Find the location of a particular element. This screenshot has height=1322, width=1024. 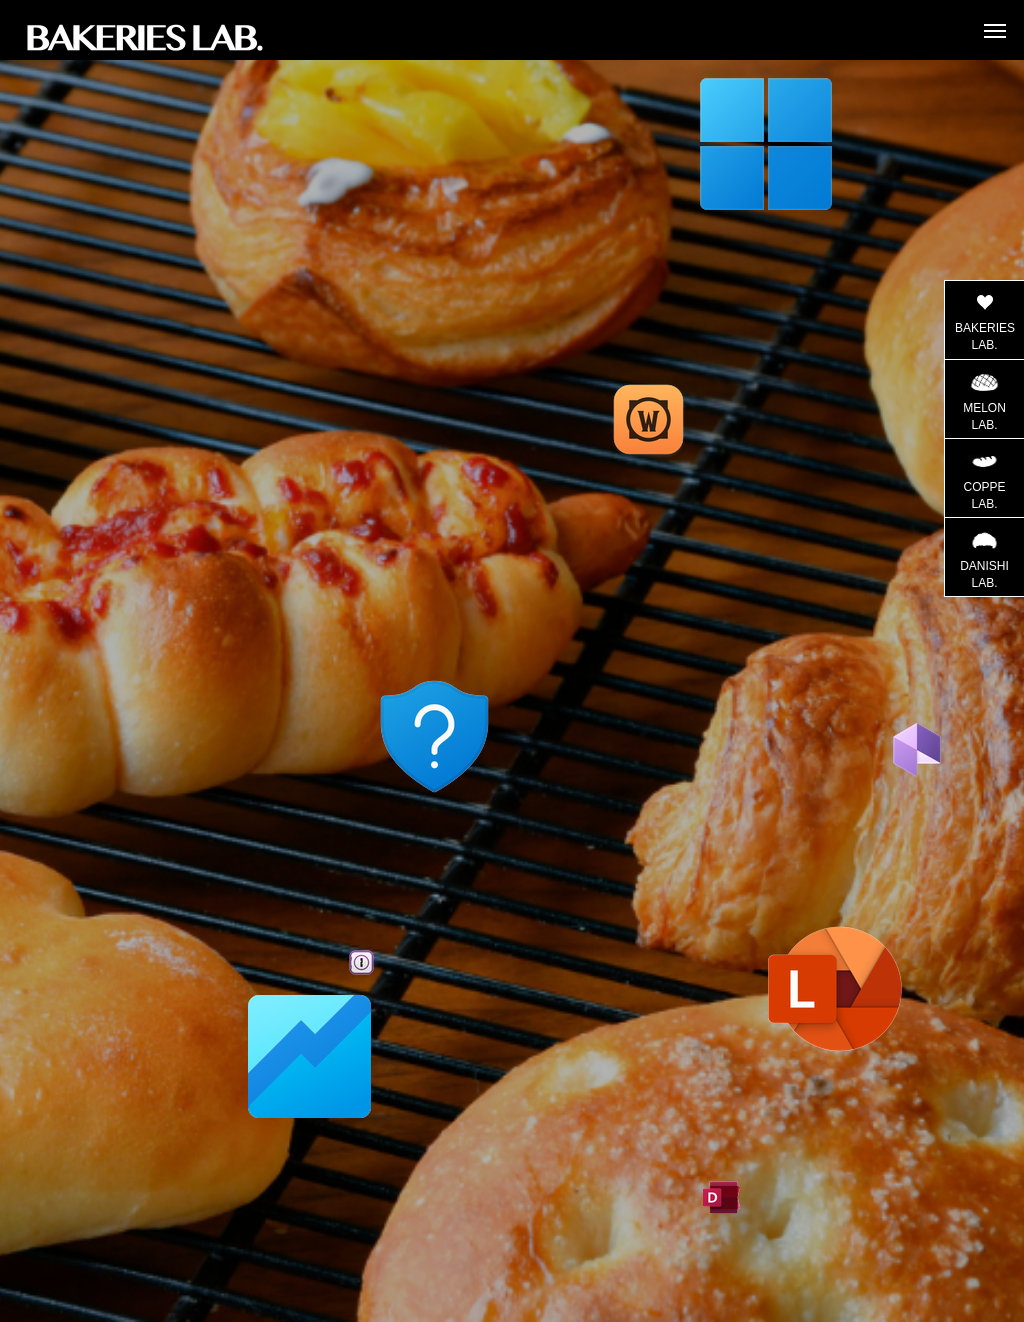

open the Secrets password manager app is located at coordinates (361, 962).